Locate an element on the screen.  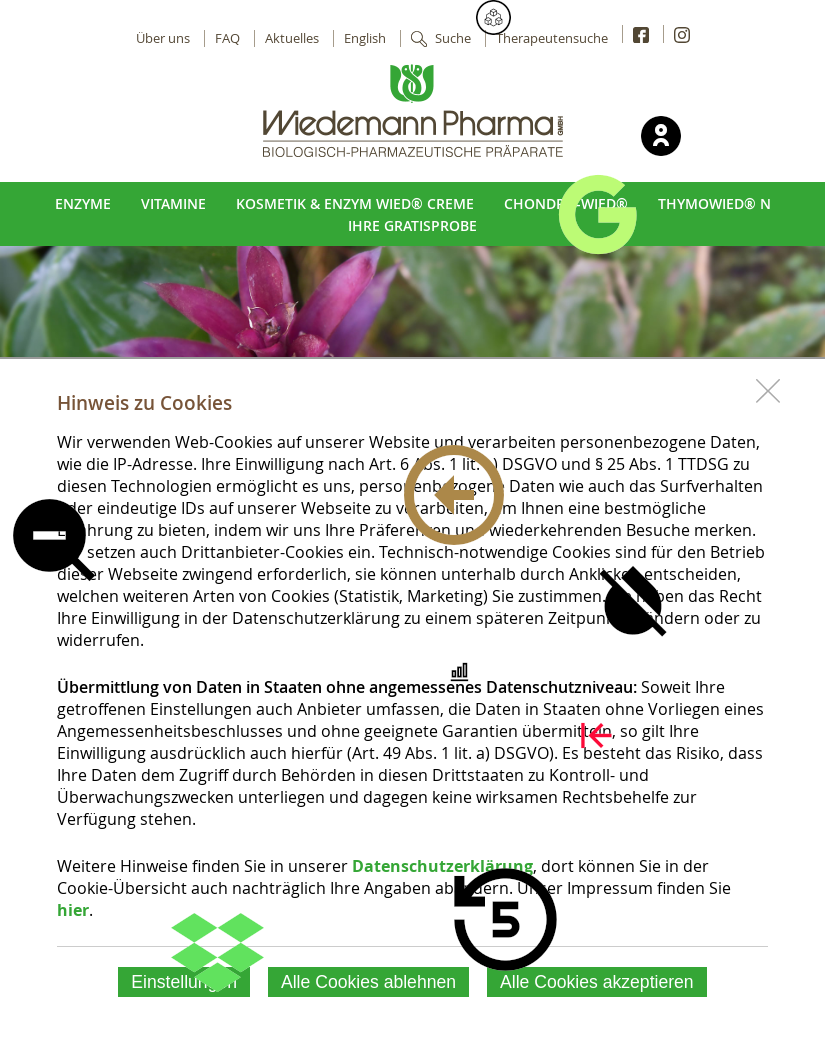
open Dropbox cloud storage is located at coordinates (217, 952).